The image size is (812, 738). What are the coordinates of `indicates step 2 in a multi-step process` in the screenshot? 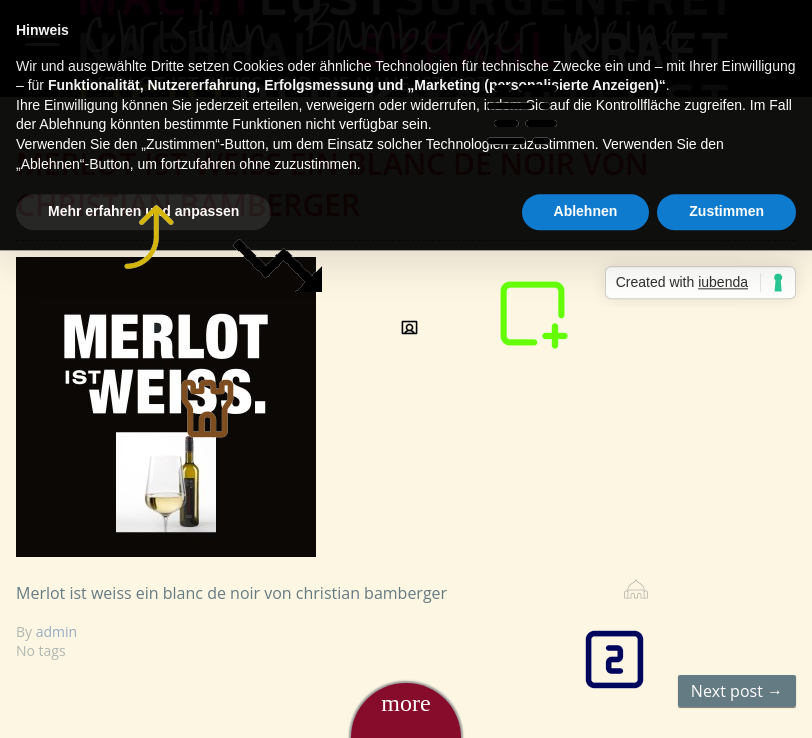 It's located at (614, 659).